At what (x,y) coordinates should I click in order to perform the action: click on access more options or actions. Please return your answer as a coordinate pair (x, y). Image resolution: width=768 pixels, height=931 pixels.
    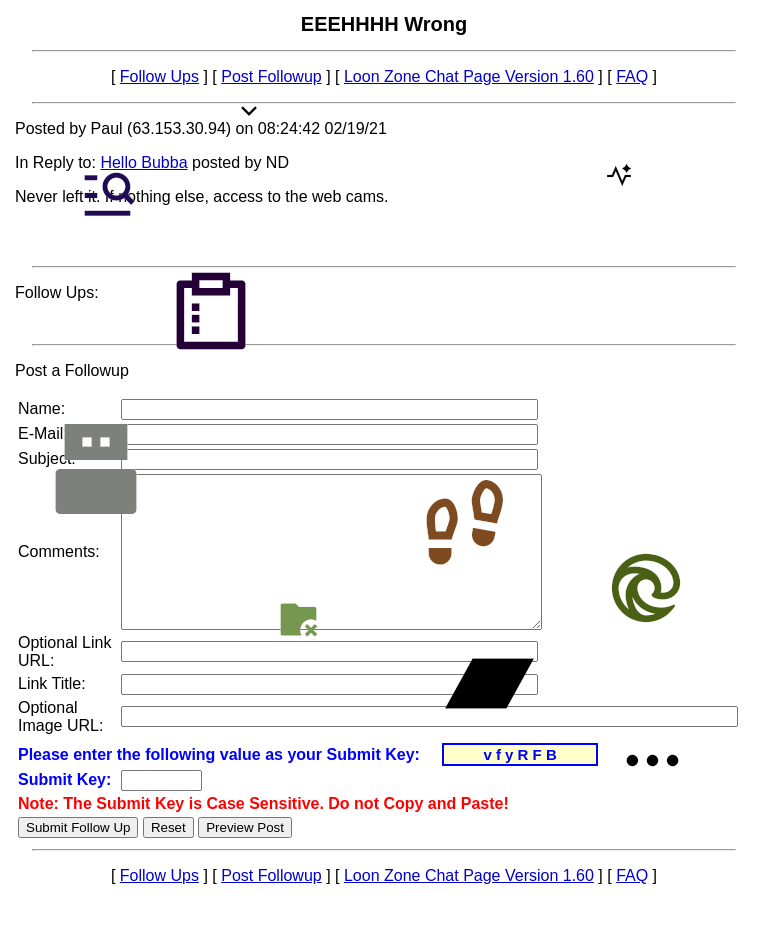
    Looking at the image, I should click on (652, 760).